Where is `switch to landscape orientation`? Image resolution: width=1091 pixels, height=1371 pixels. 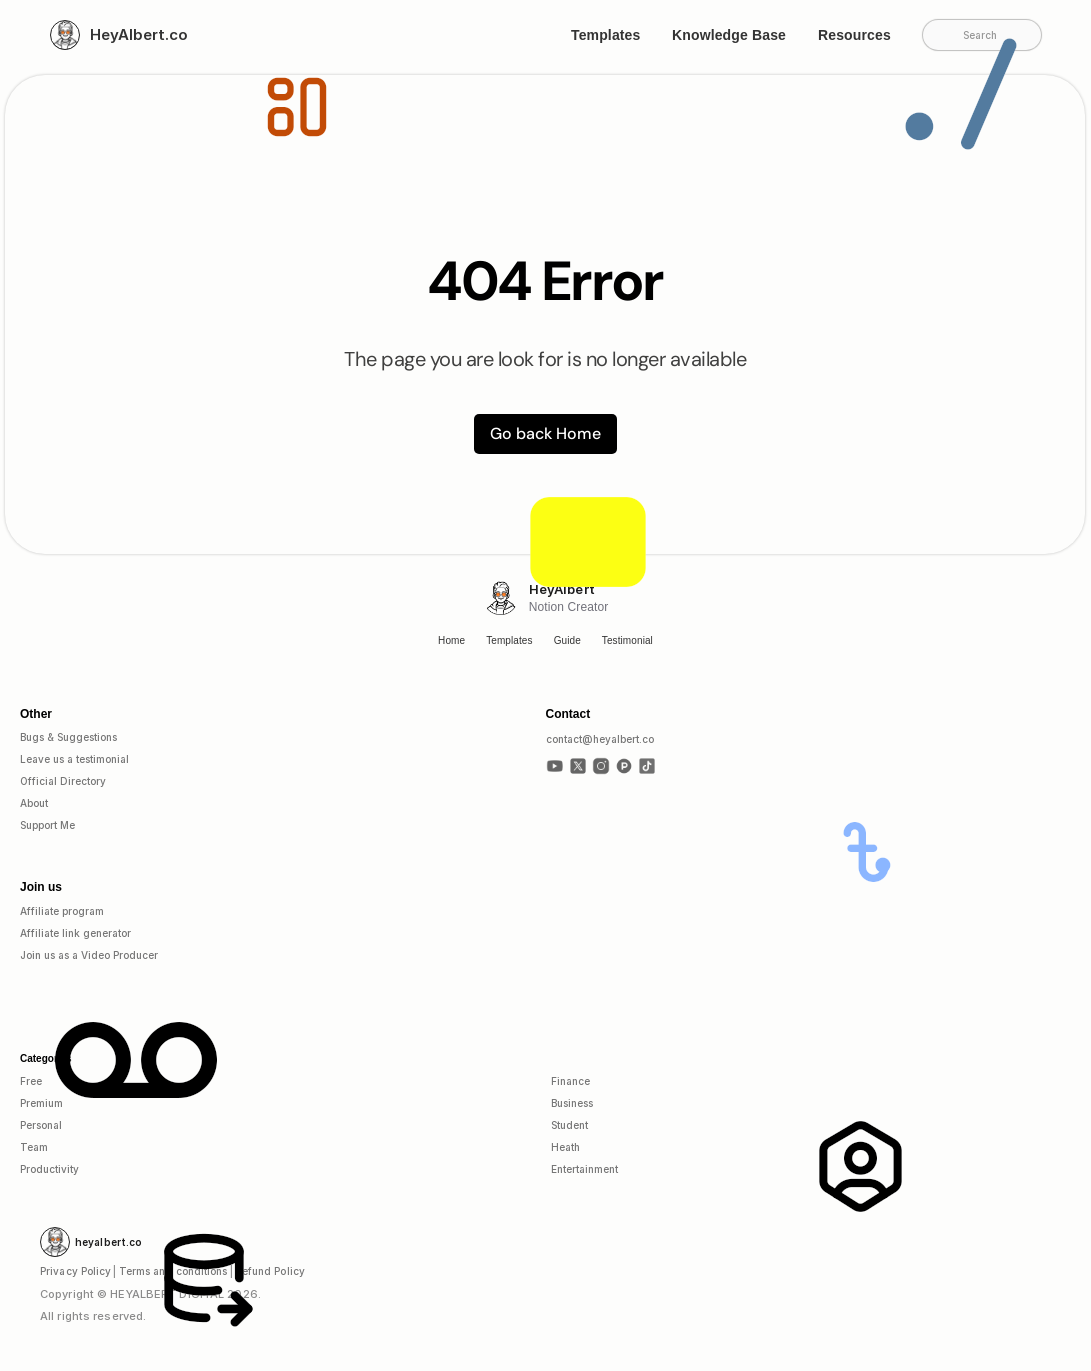 switch to landscape orientation is located at coordinates (588, 542).